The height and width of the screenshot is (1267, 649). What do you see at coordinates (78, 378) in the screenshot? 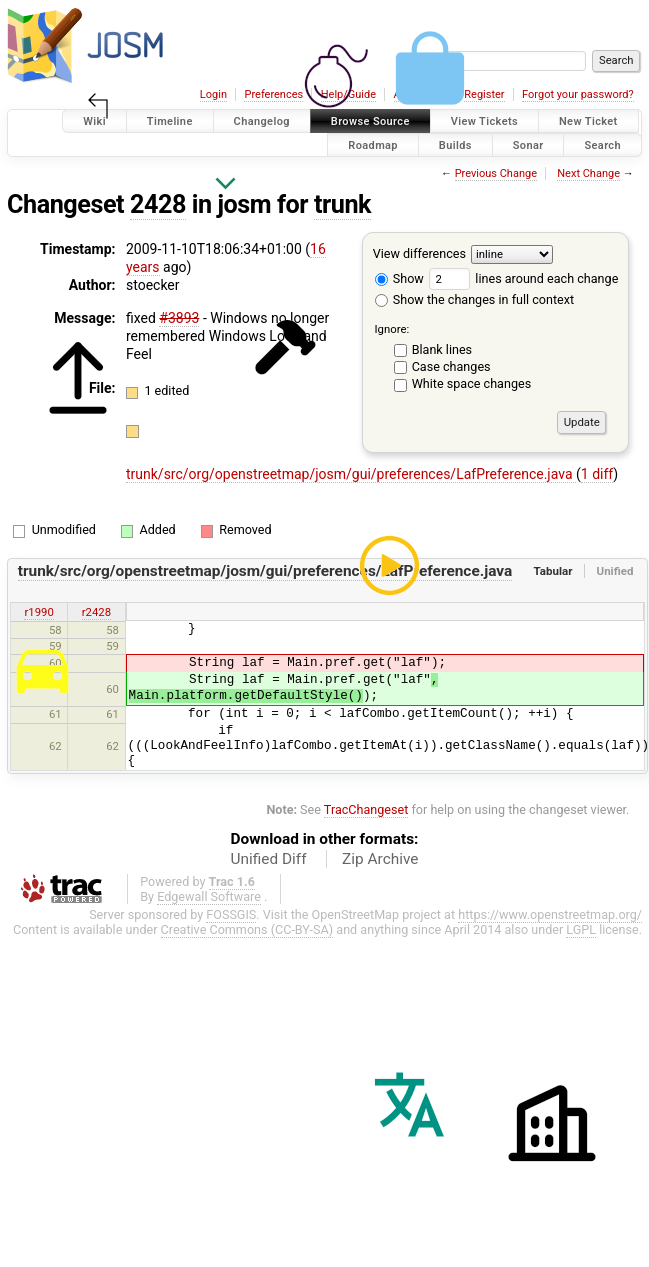
I see `upload a file or document` at bounding box center [78, 378].